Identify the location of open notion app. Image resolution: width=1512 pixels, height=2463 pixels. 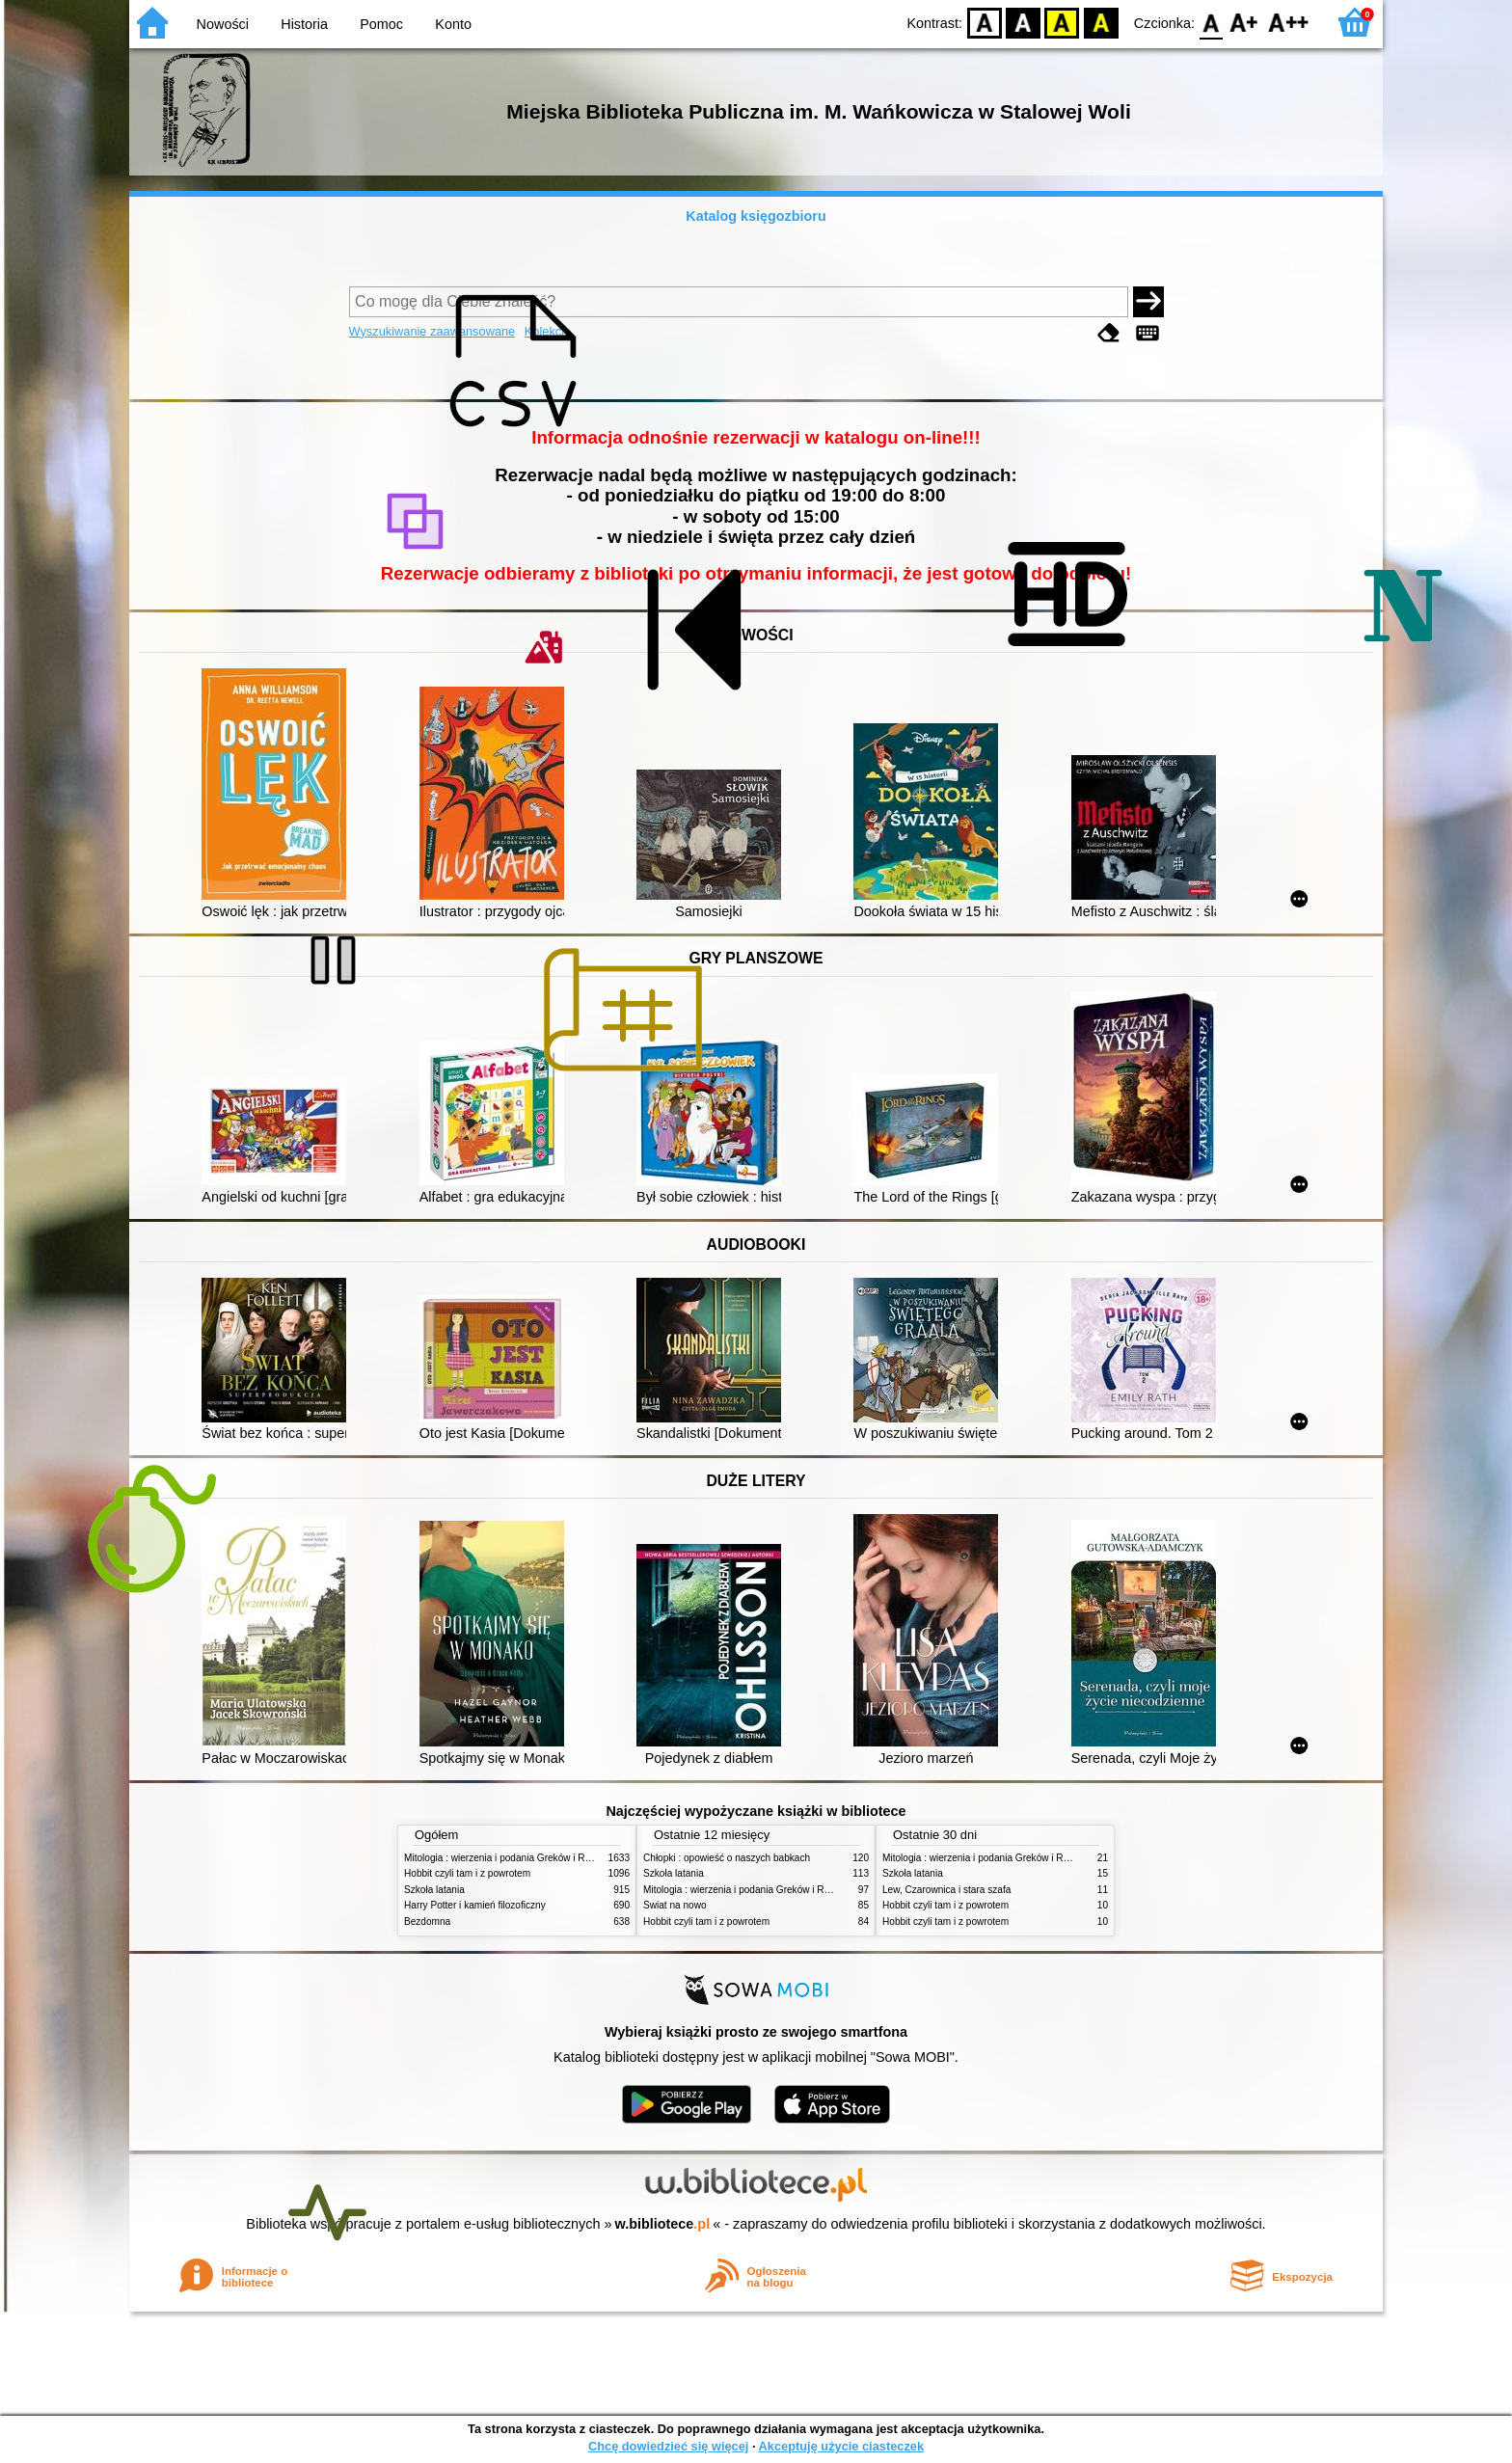
(1403, 606).